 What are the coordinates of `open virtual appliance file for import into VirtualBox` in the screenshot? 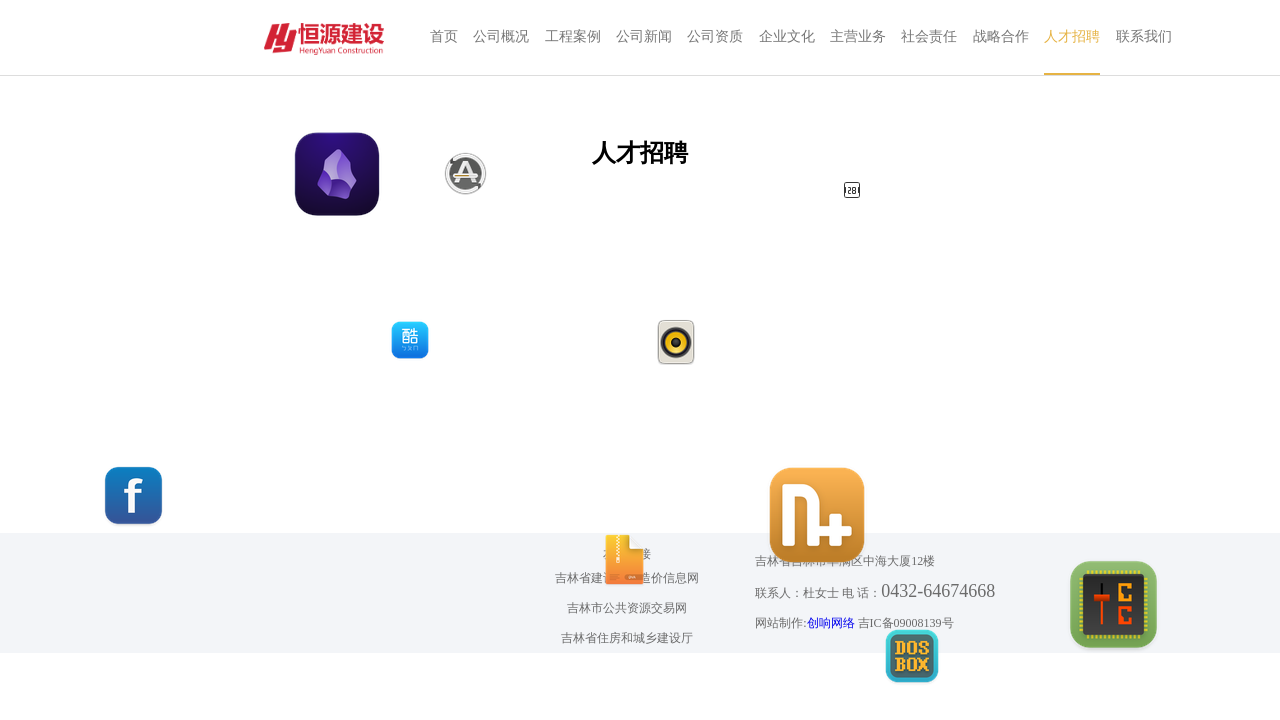 It's located at (624, 560).